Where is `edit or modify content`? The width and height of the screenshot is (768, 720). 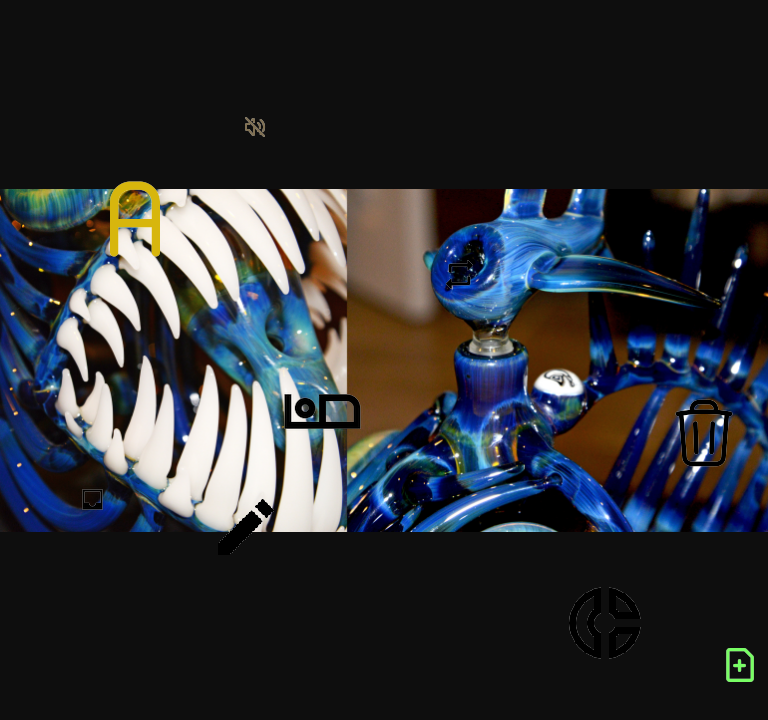
edit or modify content is located at coordinates (245, 527).